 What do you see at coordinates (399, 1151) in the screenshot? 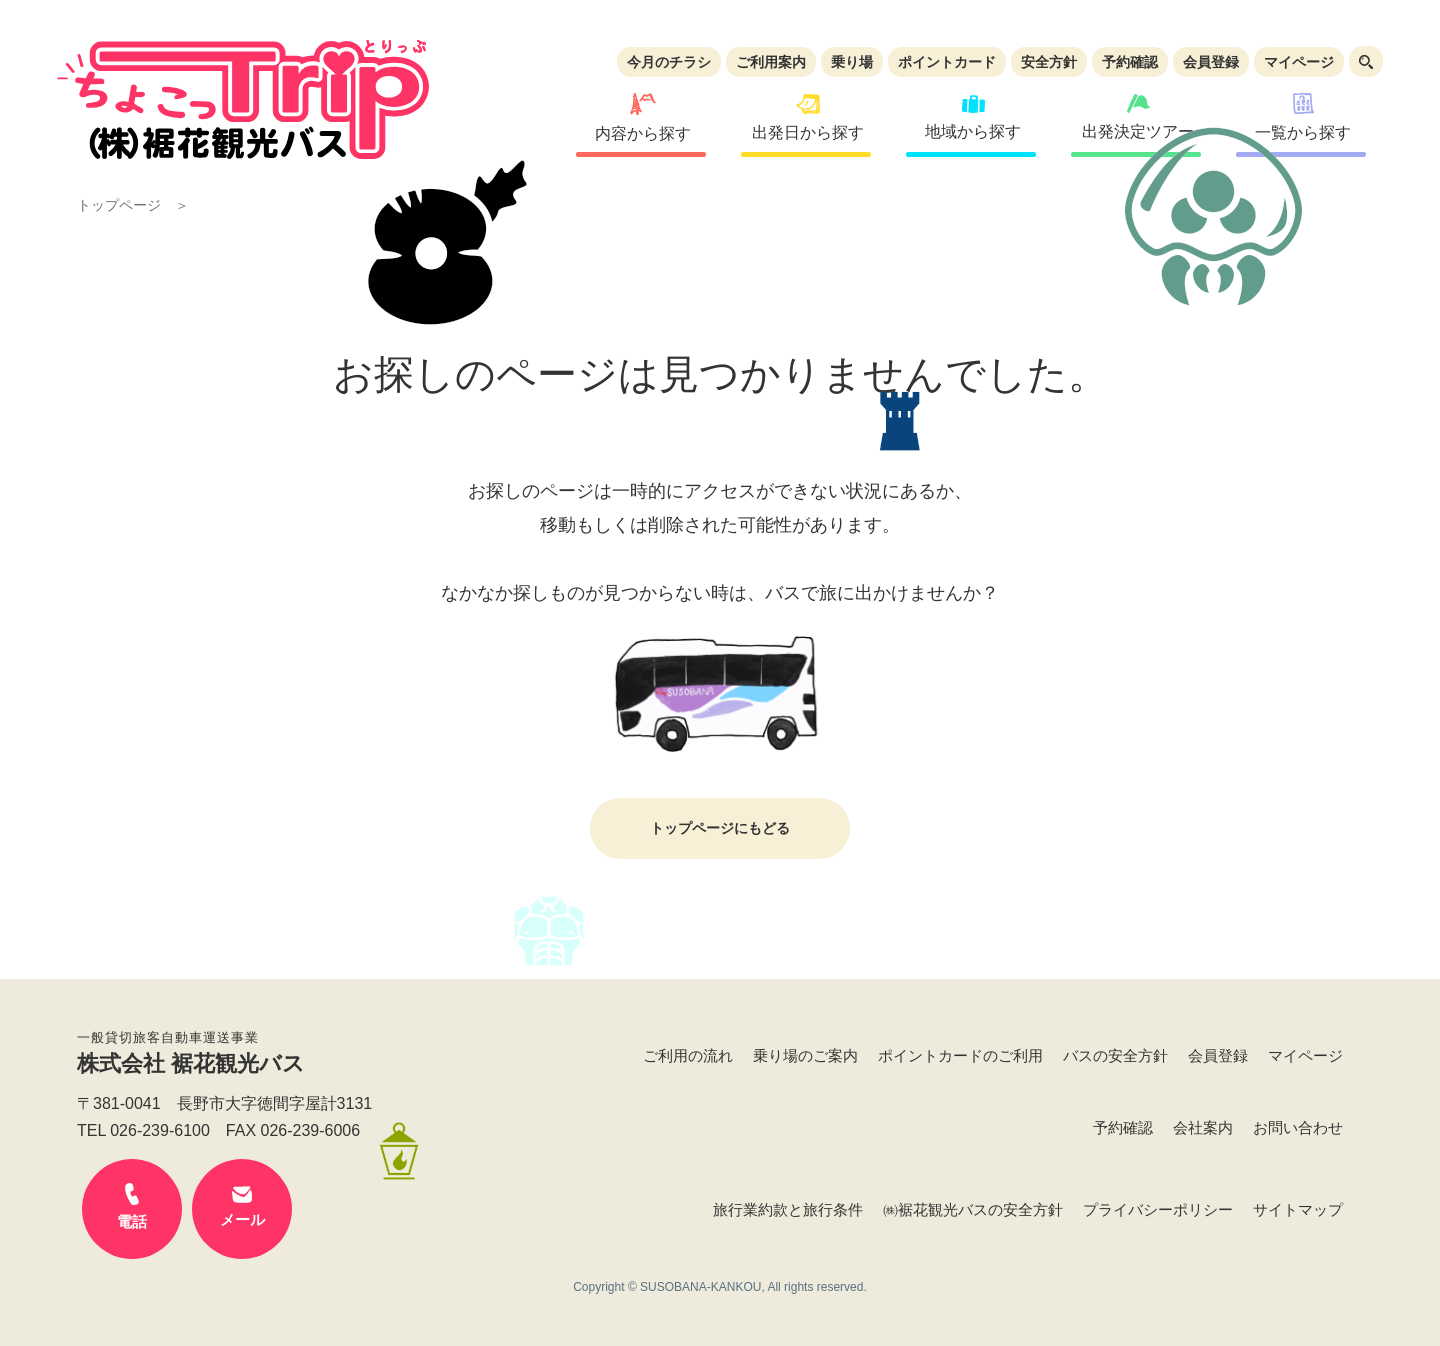
I see `toggle lantern or light source on/off` at bounding box center [399, 1151].